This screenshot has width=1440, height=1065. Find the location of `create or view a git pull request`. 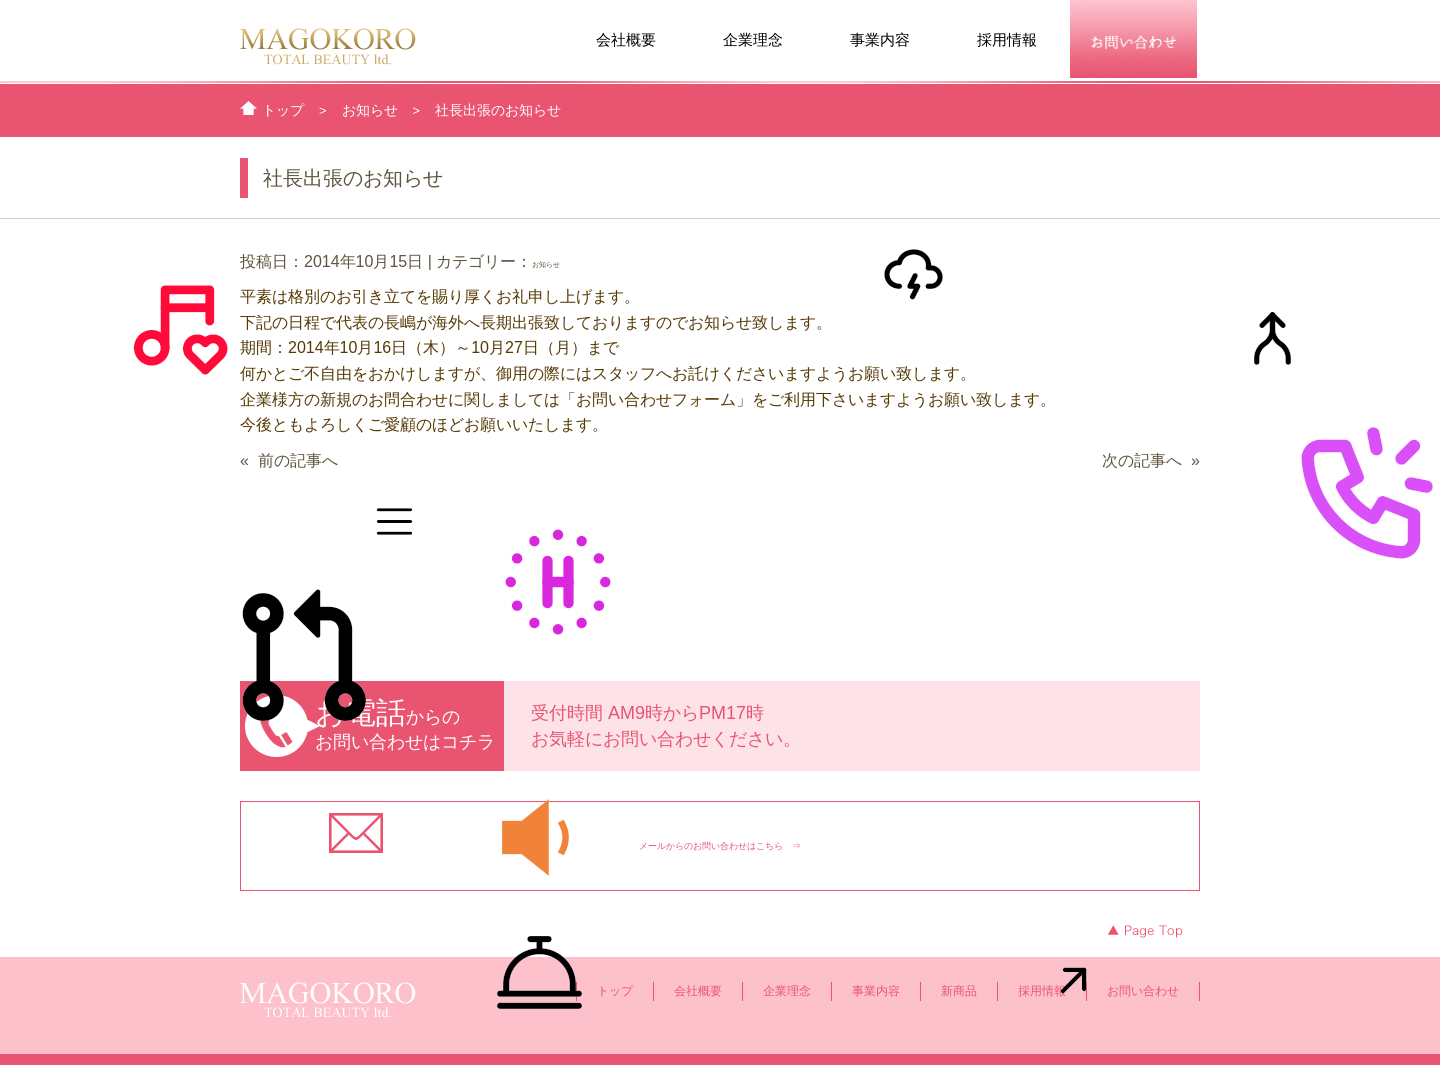

create or view a git pull request is located at coordinates (302, 657).